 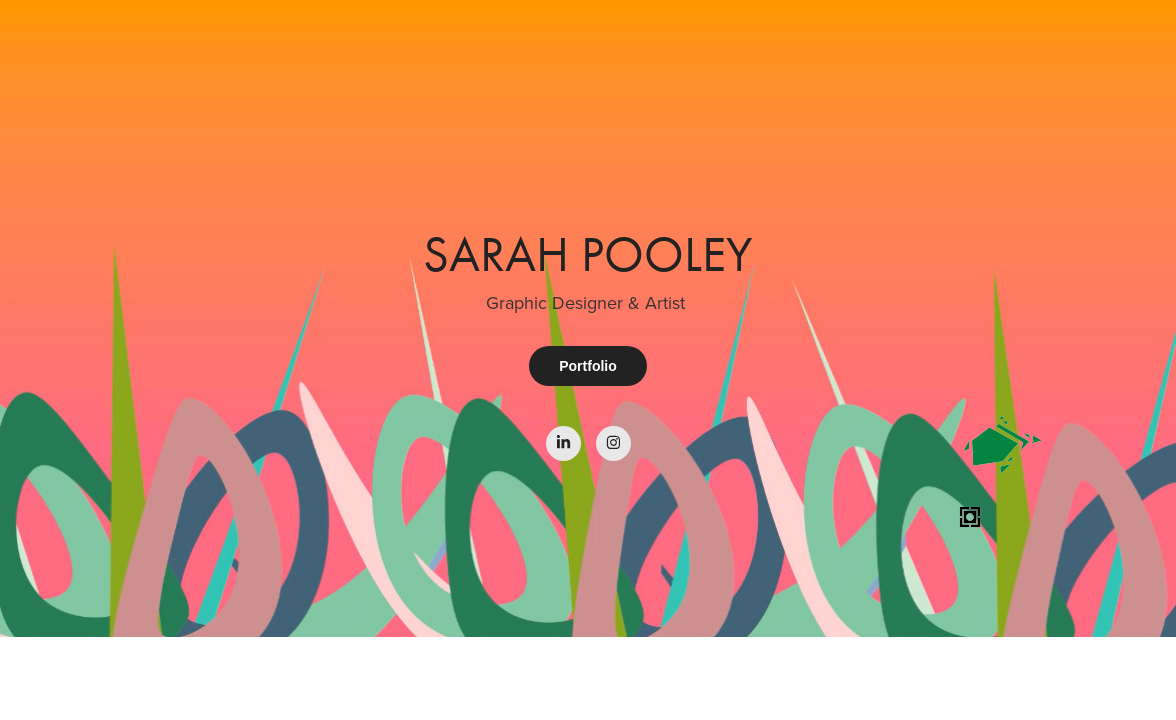 I want to click on access origami or paper craft tutorials, so click(x=1002, y=445).